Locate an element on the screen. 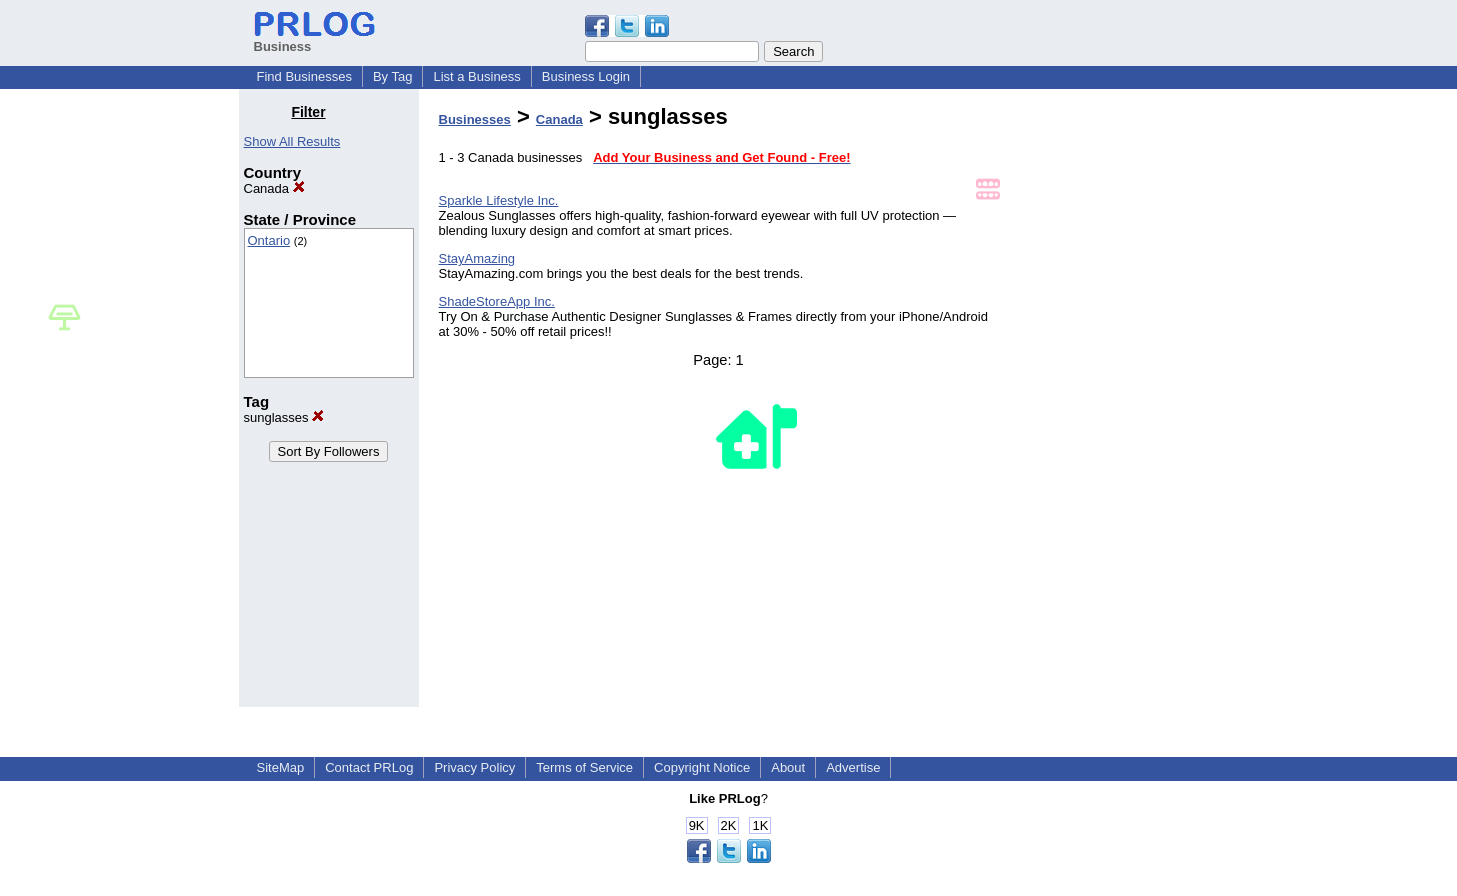  access dental or oral health features is located at coordinates (988, 189).